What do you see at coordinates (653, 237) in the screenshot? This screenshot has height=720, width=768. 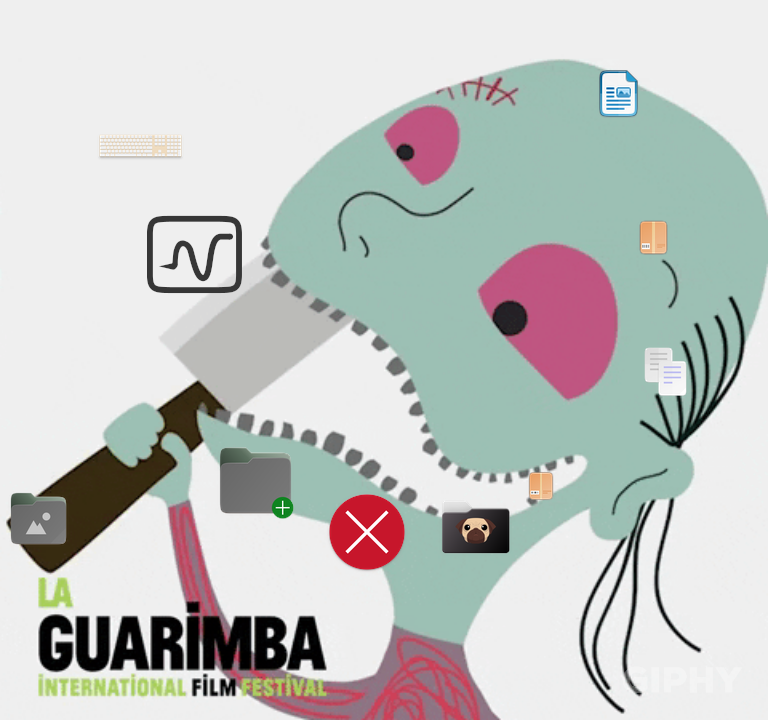 I see `open or install a debian package file` at bounding box center [653, 237].